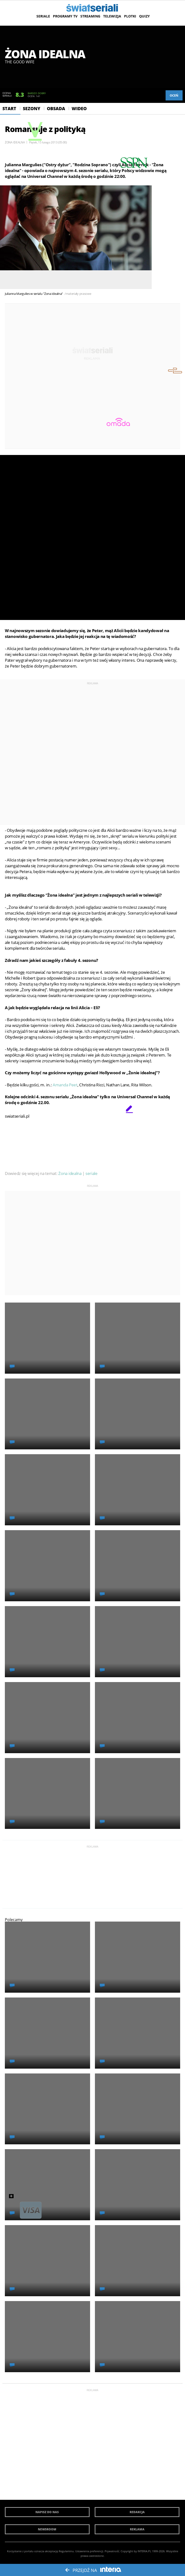 This screenshot has width=185, height=2576. Describe the element at coordinates (11, 2196) in the screenshot. I see `access chinese yuan payment options` at that location.